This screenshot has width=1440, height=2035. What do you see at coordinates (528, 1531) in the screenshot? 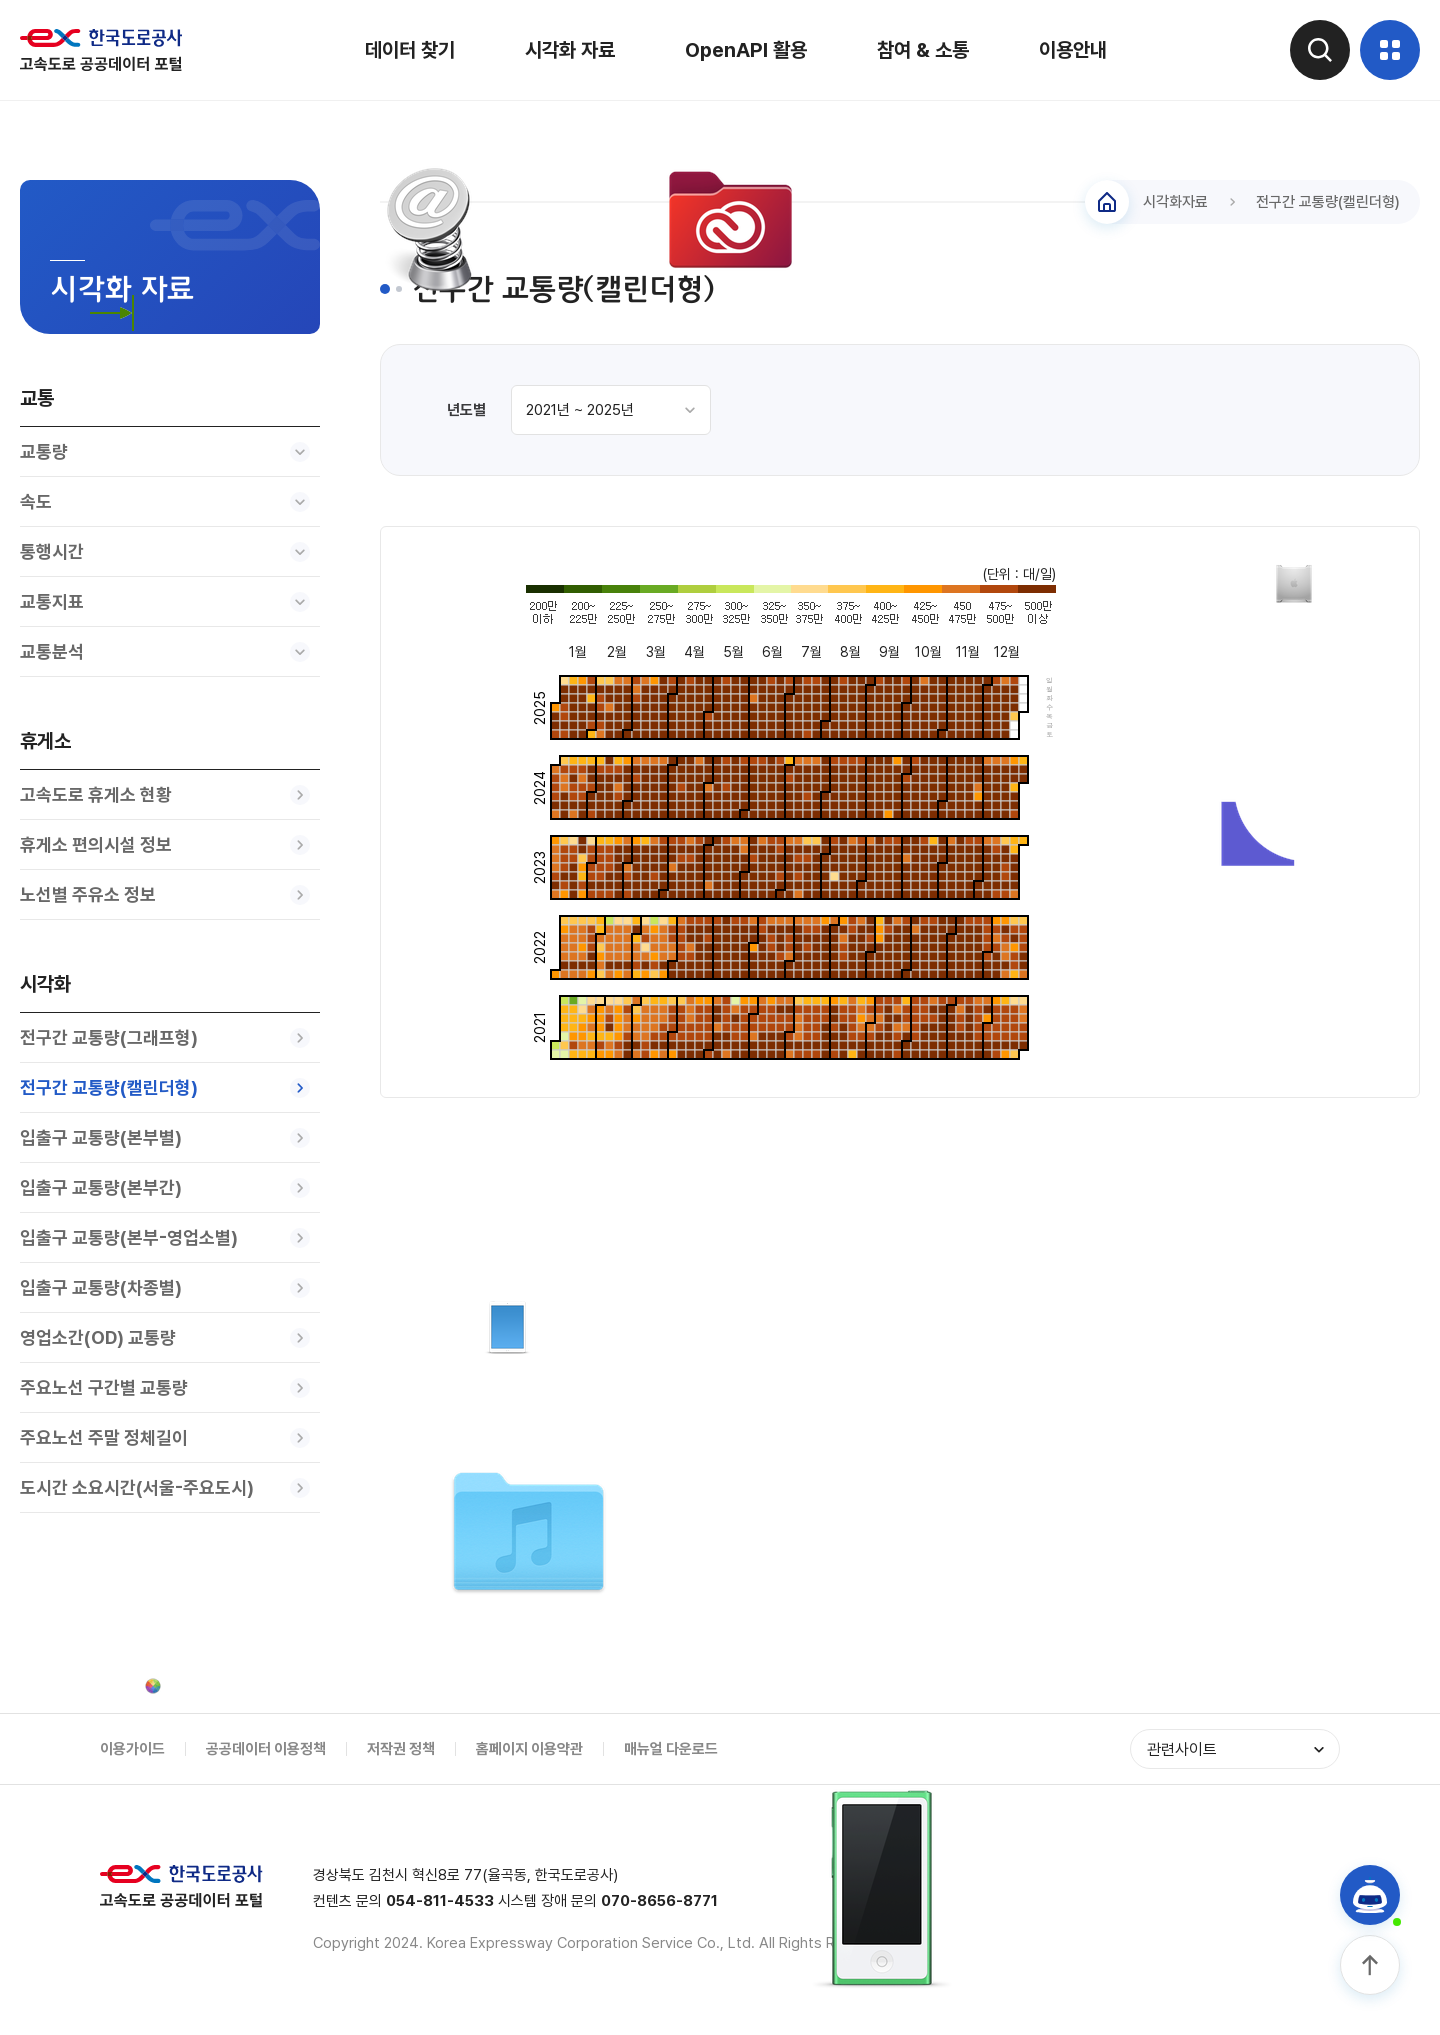
I see `open your music folder` at bounding box center [528, 1531].